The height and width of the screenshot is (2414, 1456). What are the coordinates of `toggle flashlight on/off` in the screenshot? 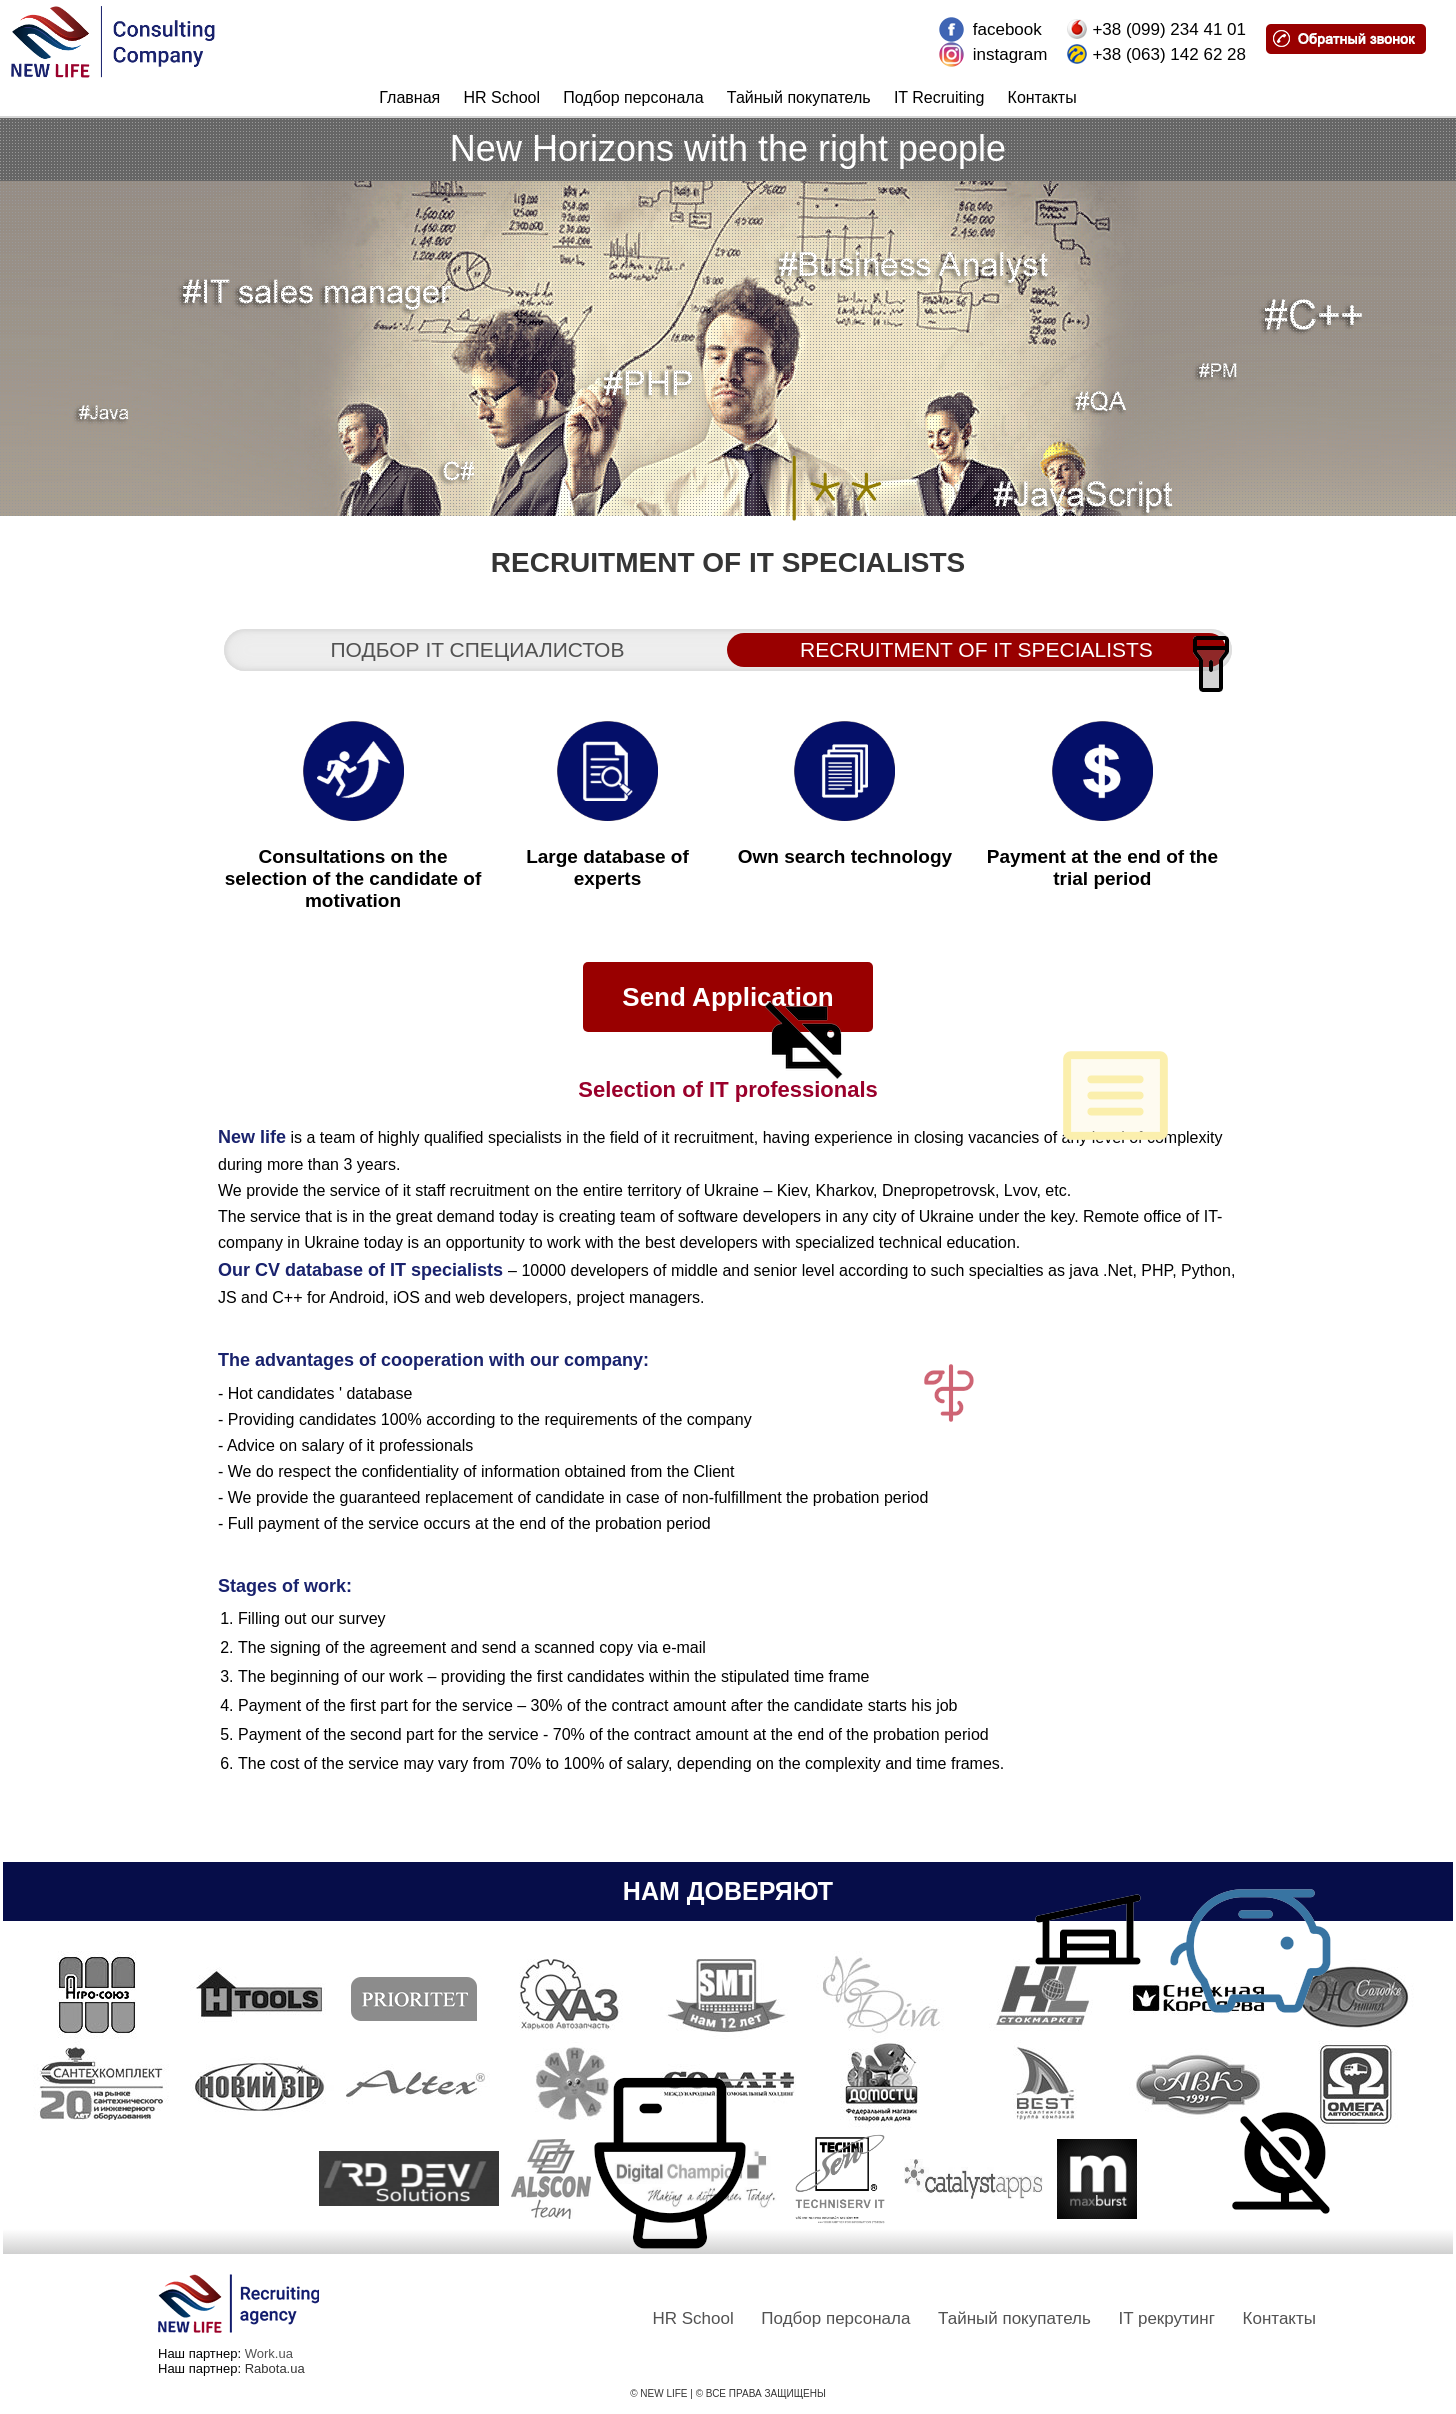 It's located at (1211, 664).